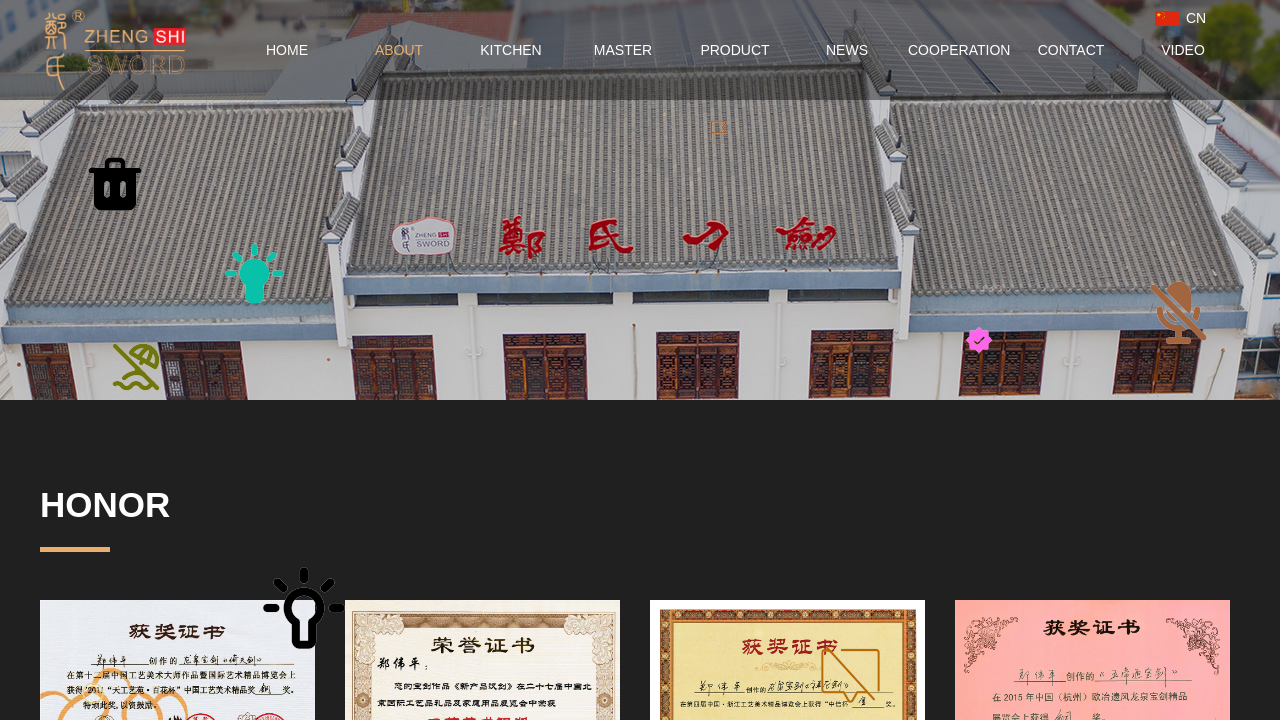 The width and height of the screenshot is (1280, 720). I want to click on delete selected item, so click(115, 184).